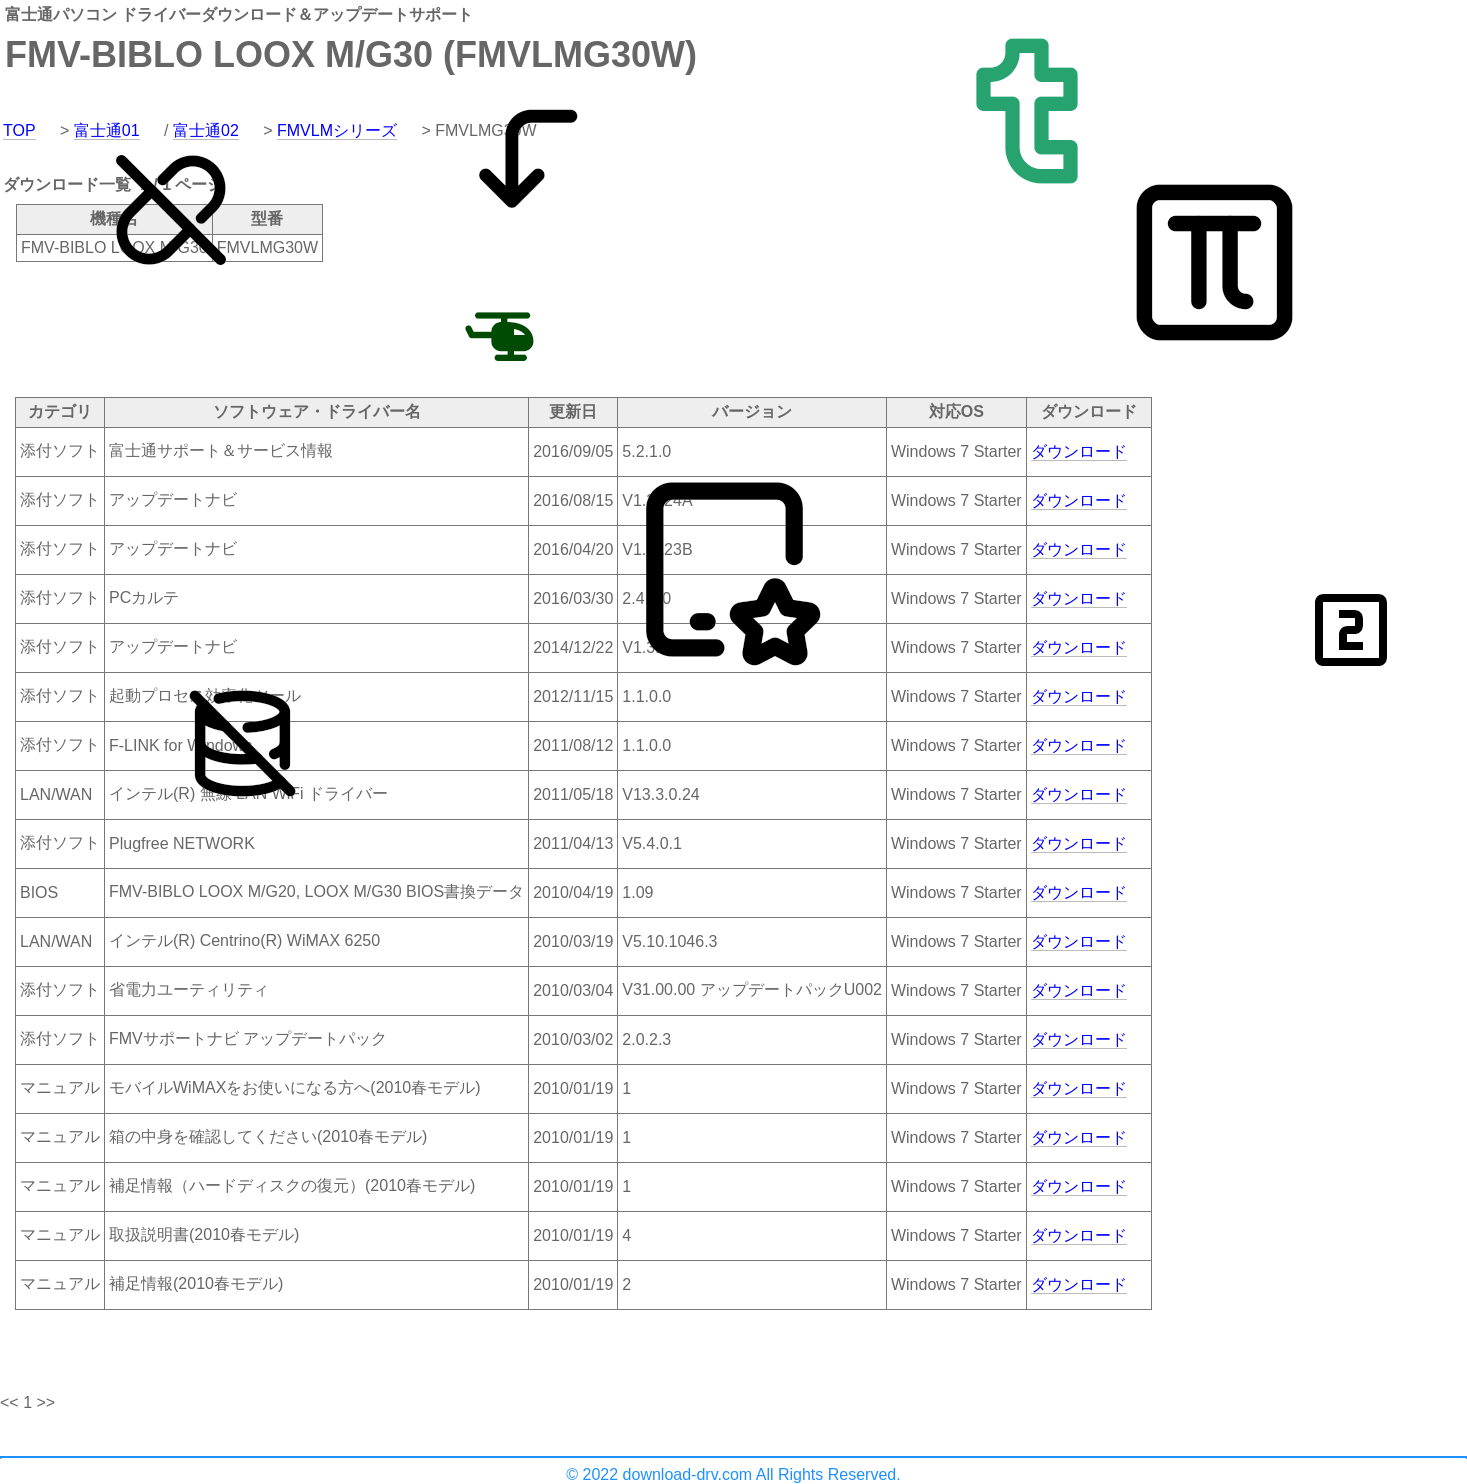  Describe the element at coordinates (171, 210) in the screenshot. I see `medication reminder disabled` at that location.